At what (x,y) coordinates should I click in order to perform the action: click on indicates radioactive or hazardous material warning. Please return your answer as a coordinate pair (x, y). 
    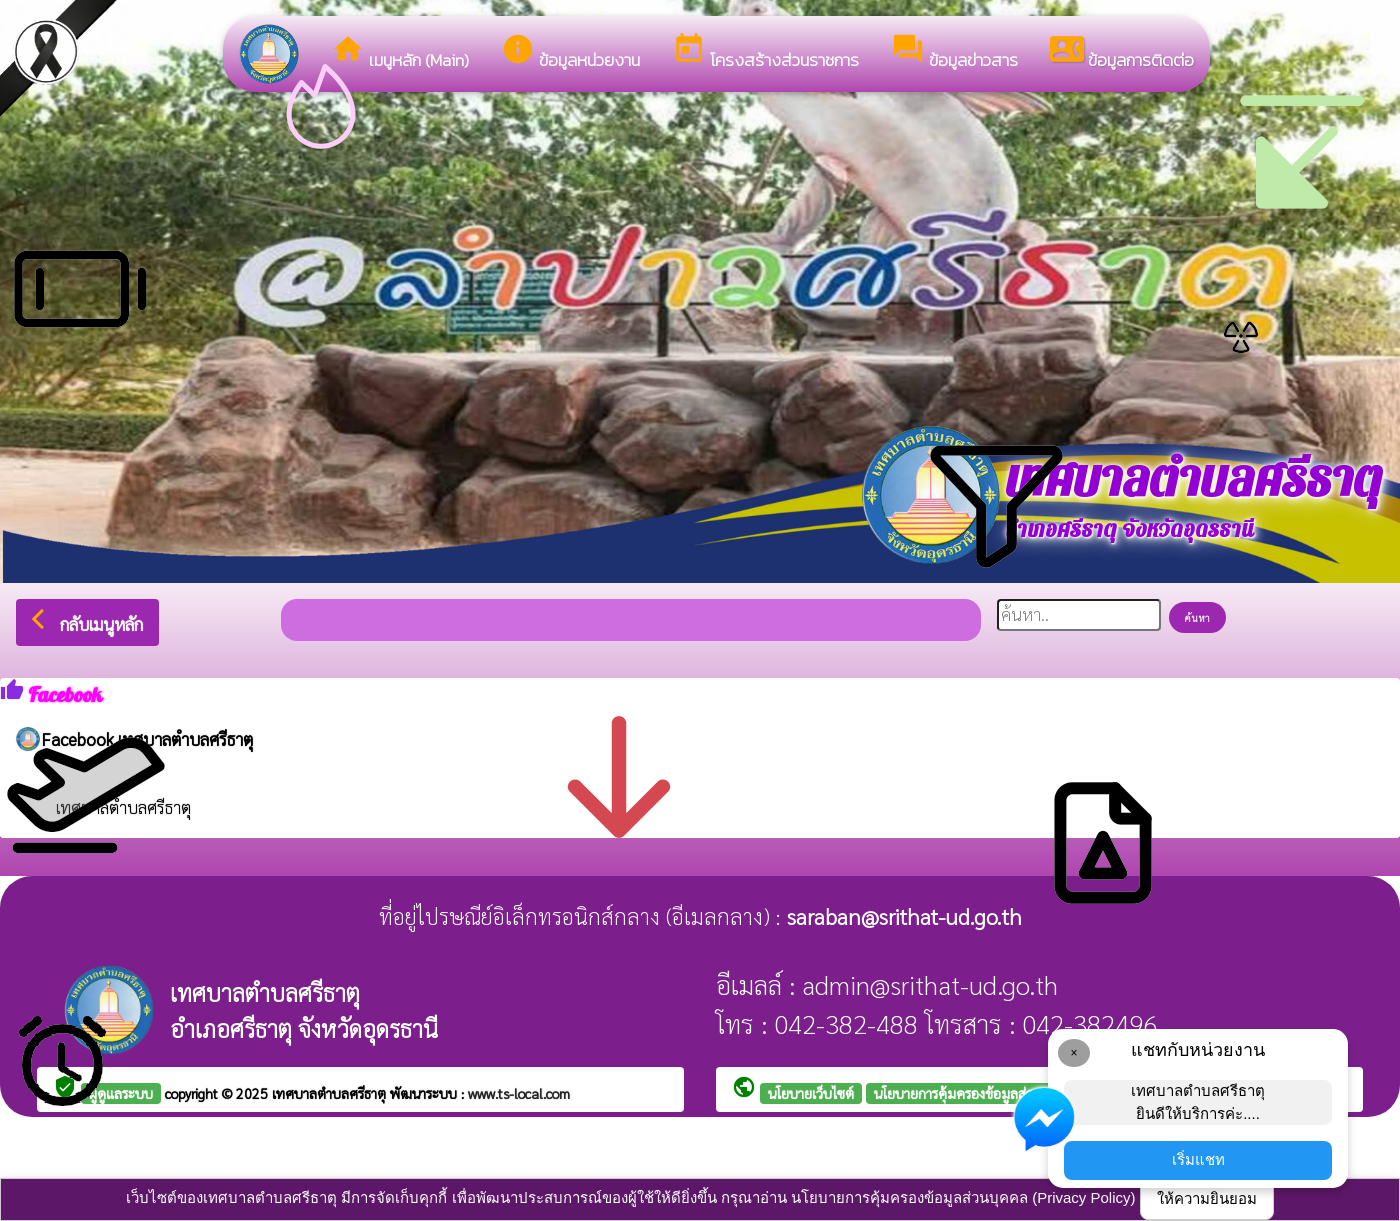
    Looking at the image, I should click on (1241, 336).